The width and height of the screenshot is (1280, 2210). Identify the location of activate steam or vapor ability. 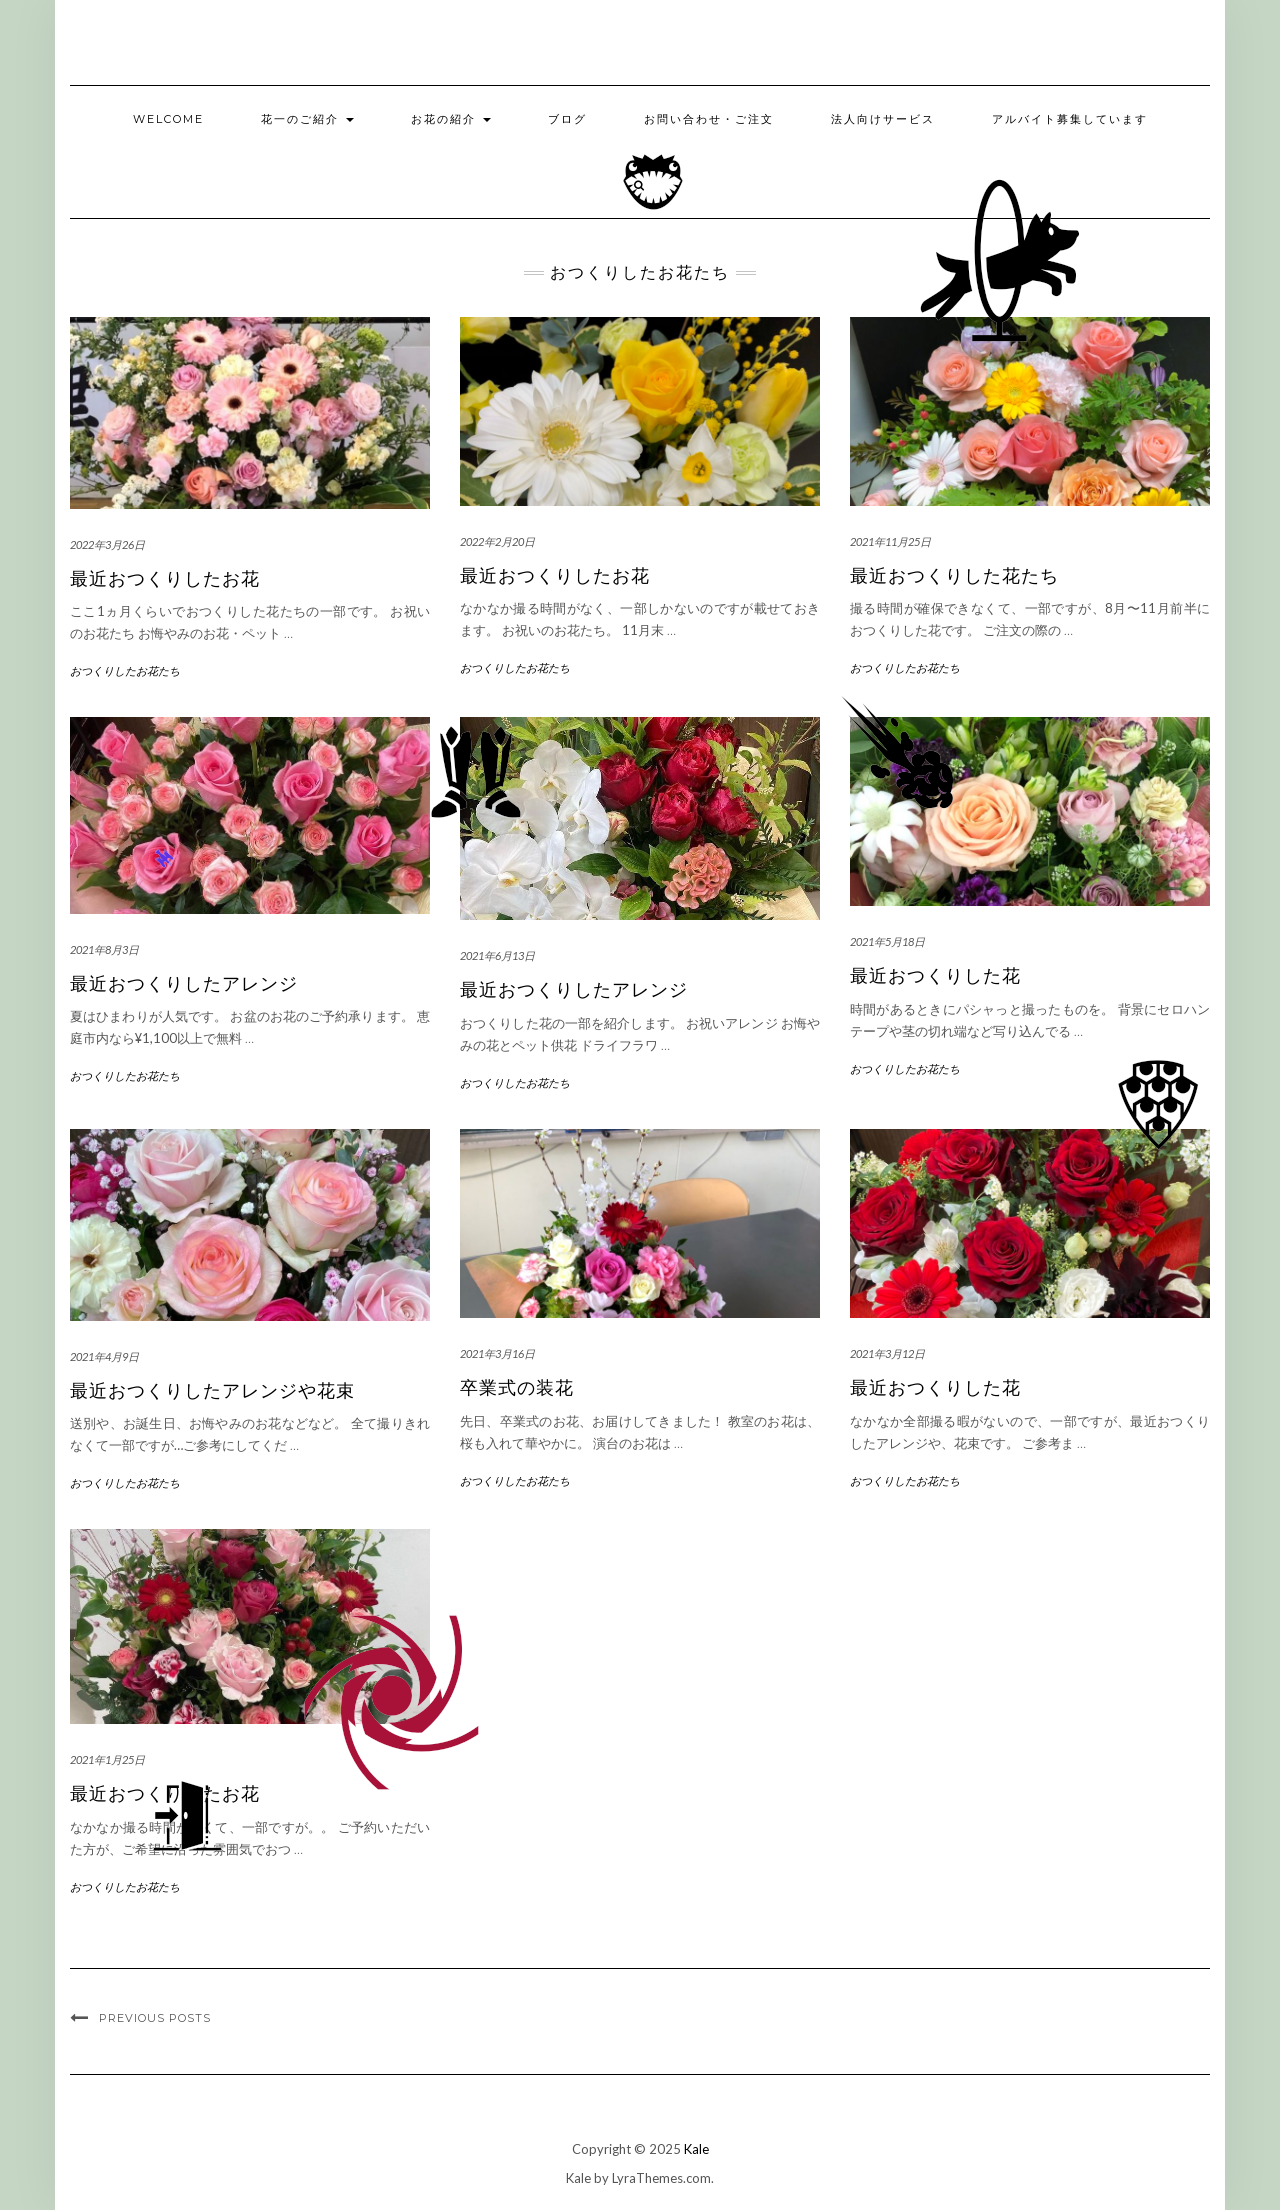
(897, 752).